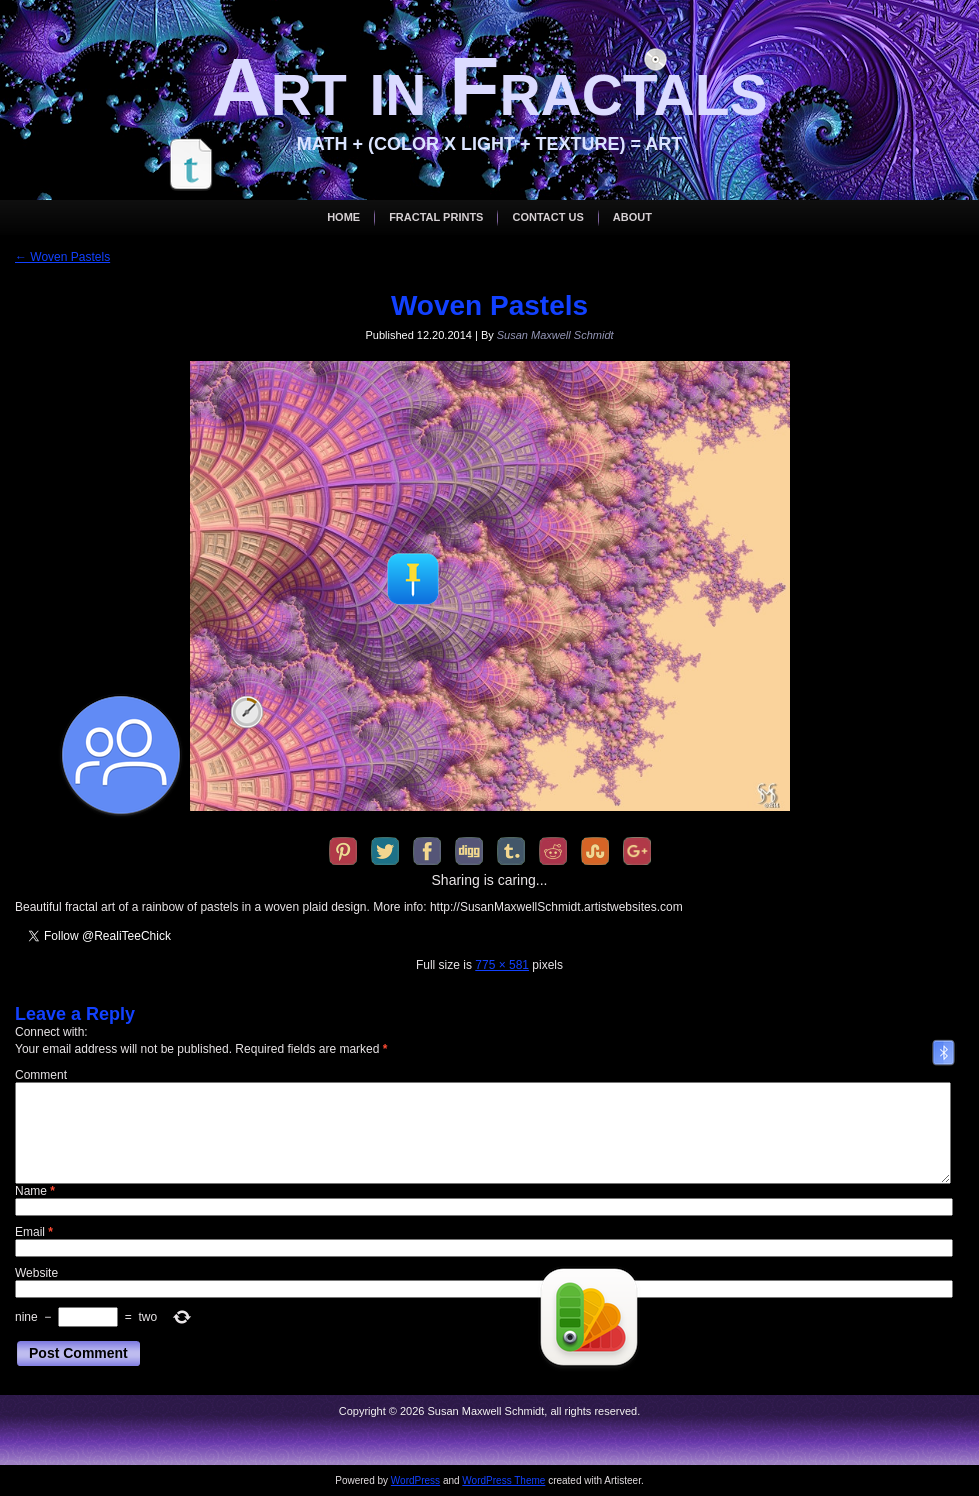 Image resolution: width=979 pixels, height=1496 pixels. I want to click on open bluetooth settings, so click(943, 1052).